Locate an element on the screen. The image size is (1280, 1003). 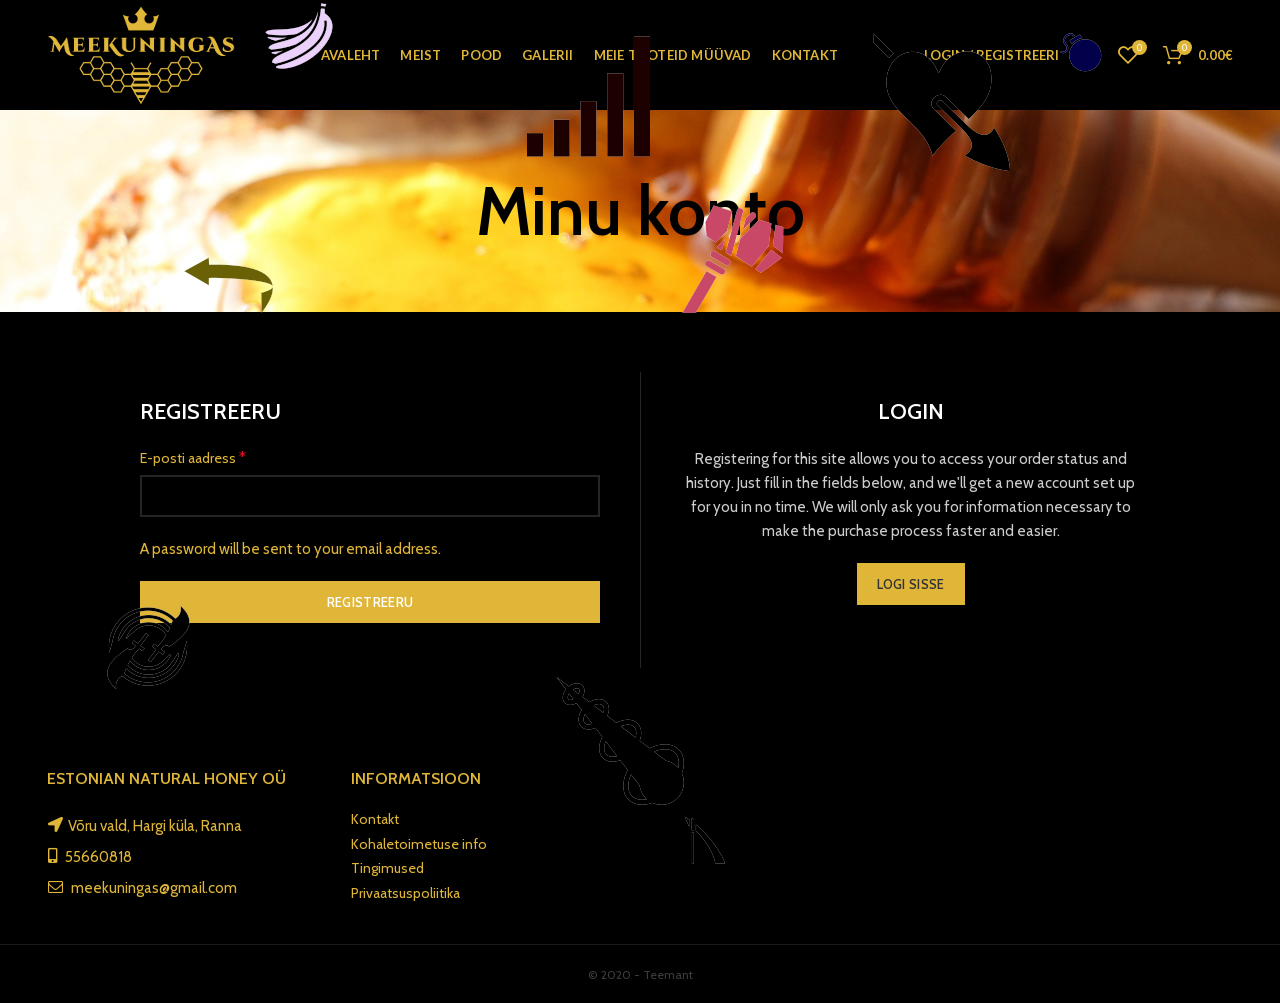
an inactive or disarmed bomb item is located at coordinates (1081, 52).